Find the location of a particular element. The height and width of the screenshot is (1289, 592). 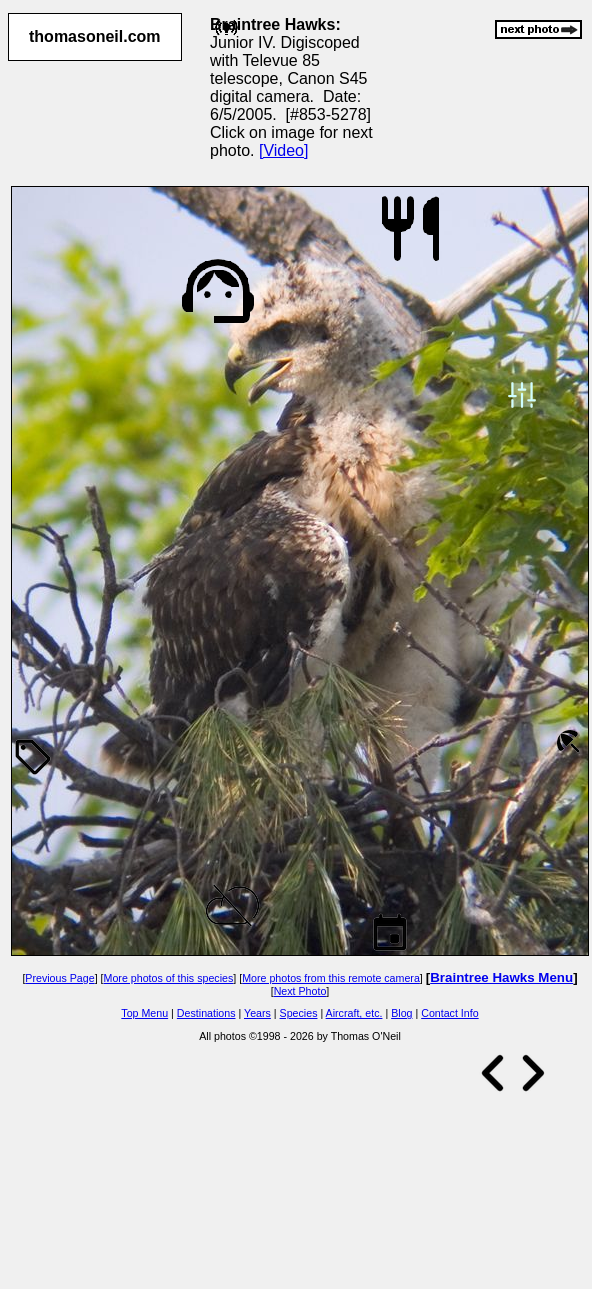

contact customer support is located at coordinates (218, 291).